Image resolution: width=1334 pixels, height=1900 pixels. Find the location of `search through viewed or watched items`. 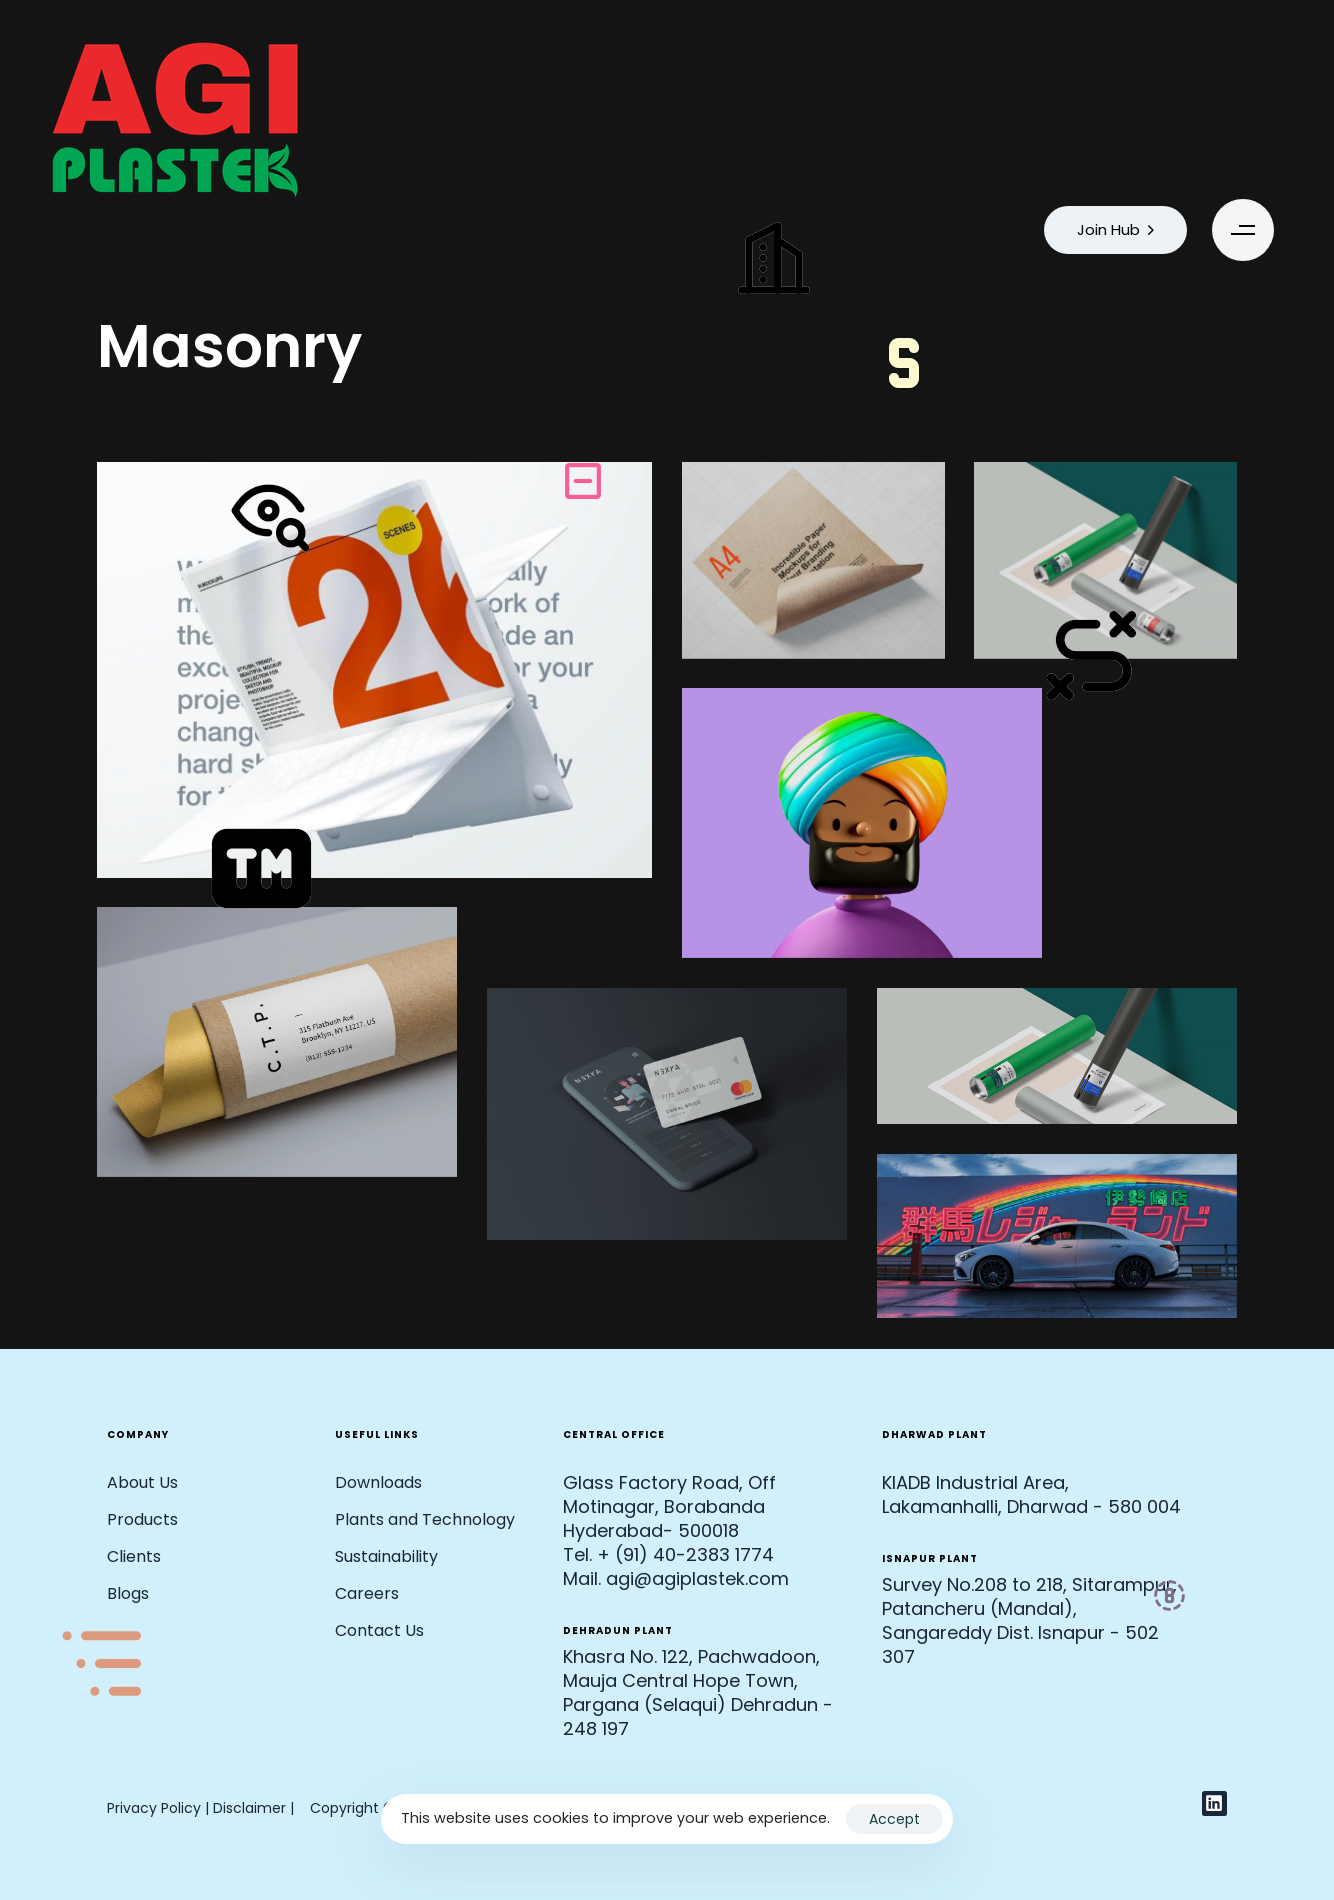

search through viewed or watched items is located at coordinates (268, 510).